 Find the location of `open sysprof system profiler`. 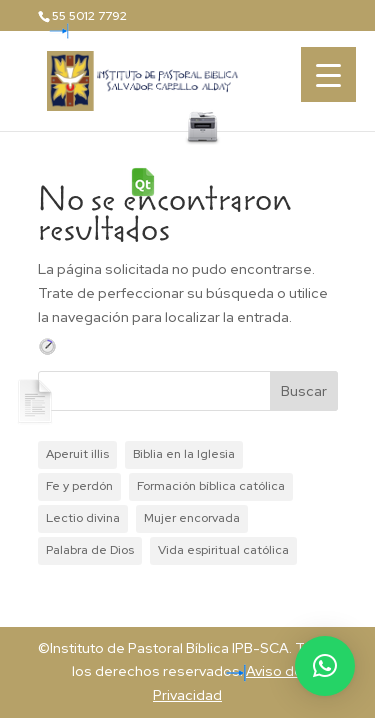

open sysprof system profiler is located at coordinates (47, 346).